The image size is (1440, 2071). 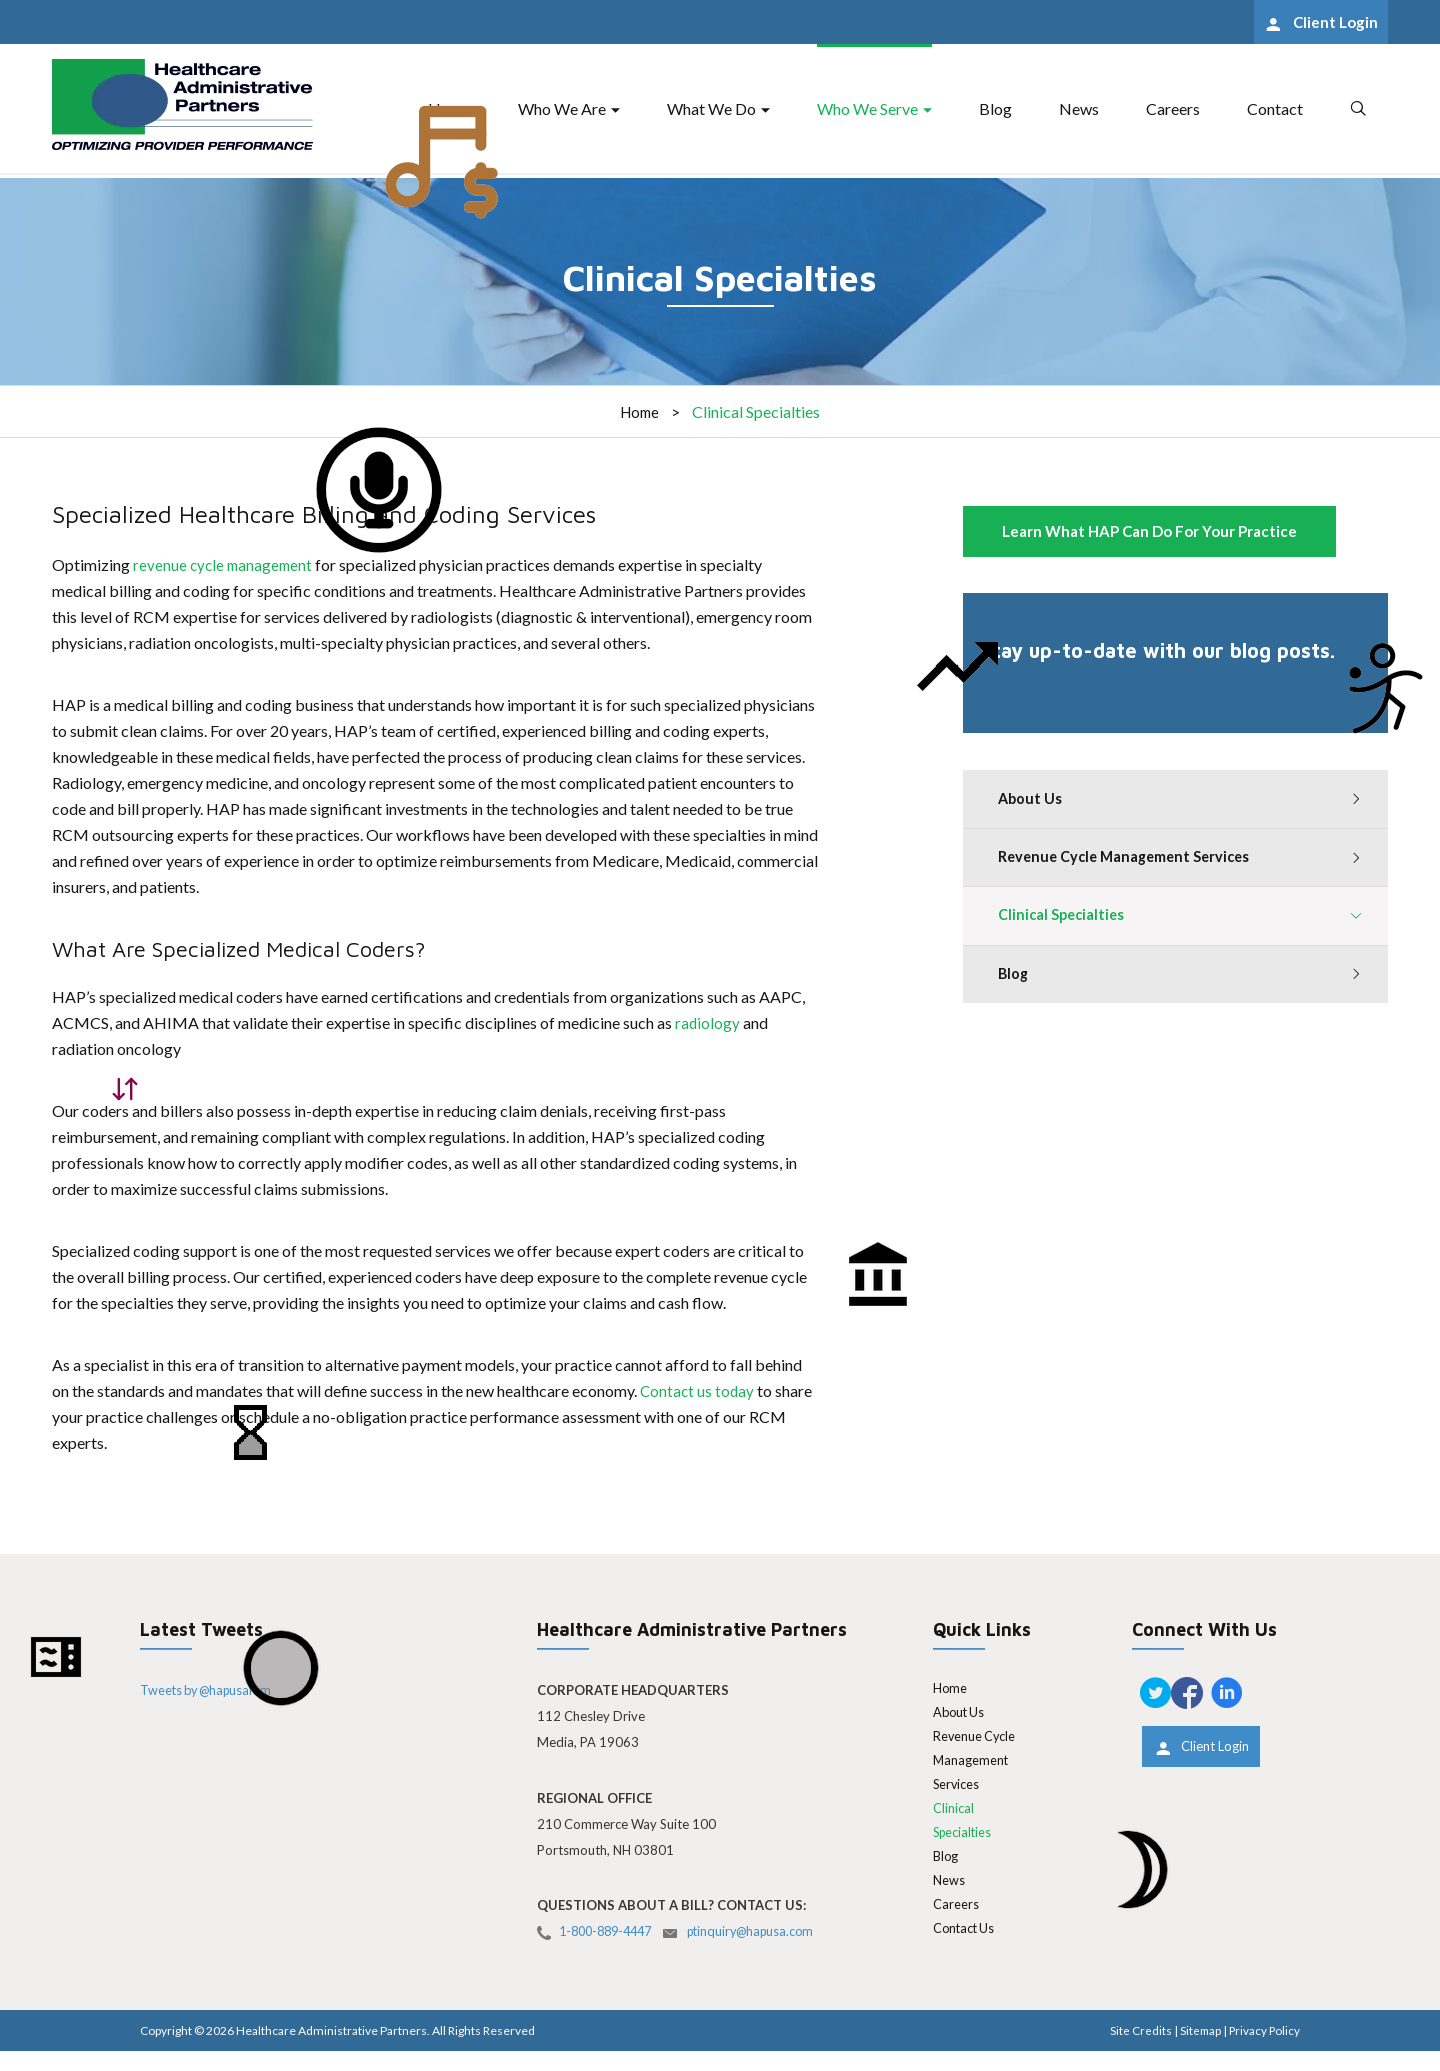 What do you see at coordinates (441, 156) in the screenshot?
I see `purchase or buy music` at bounding box center [441, 156].